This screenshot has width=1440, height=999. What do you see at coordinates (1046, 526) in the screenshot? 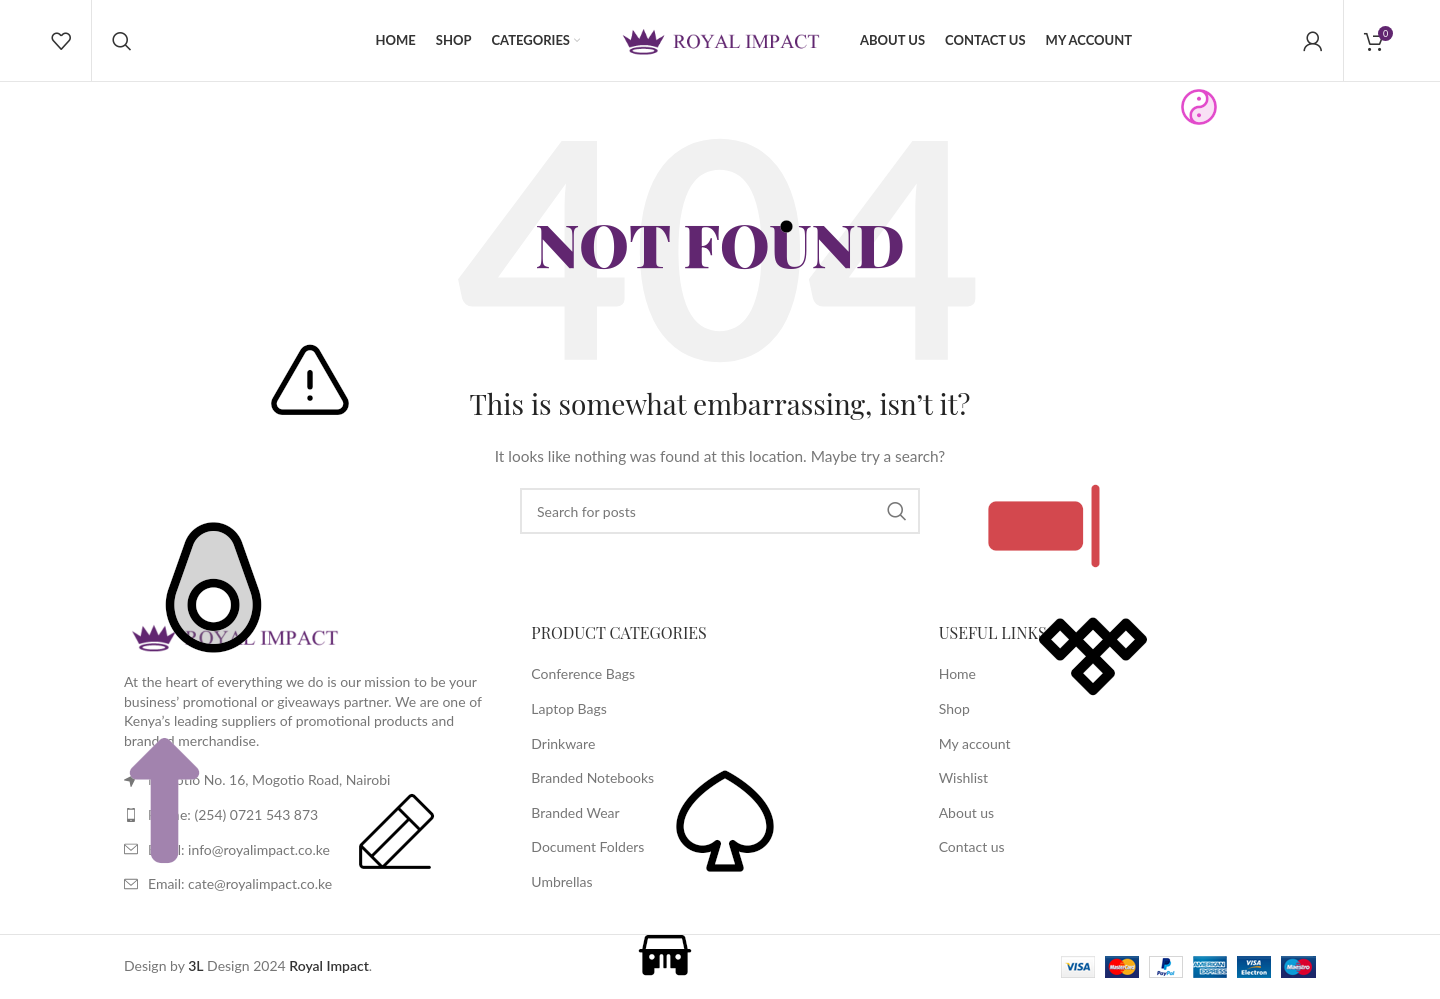
I see `align content to the right` at bounding box center [1046, 526].